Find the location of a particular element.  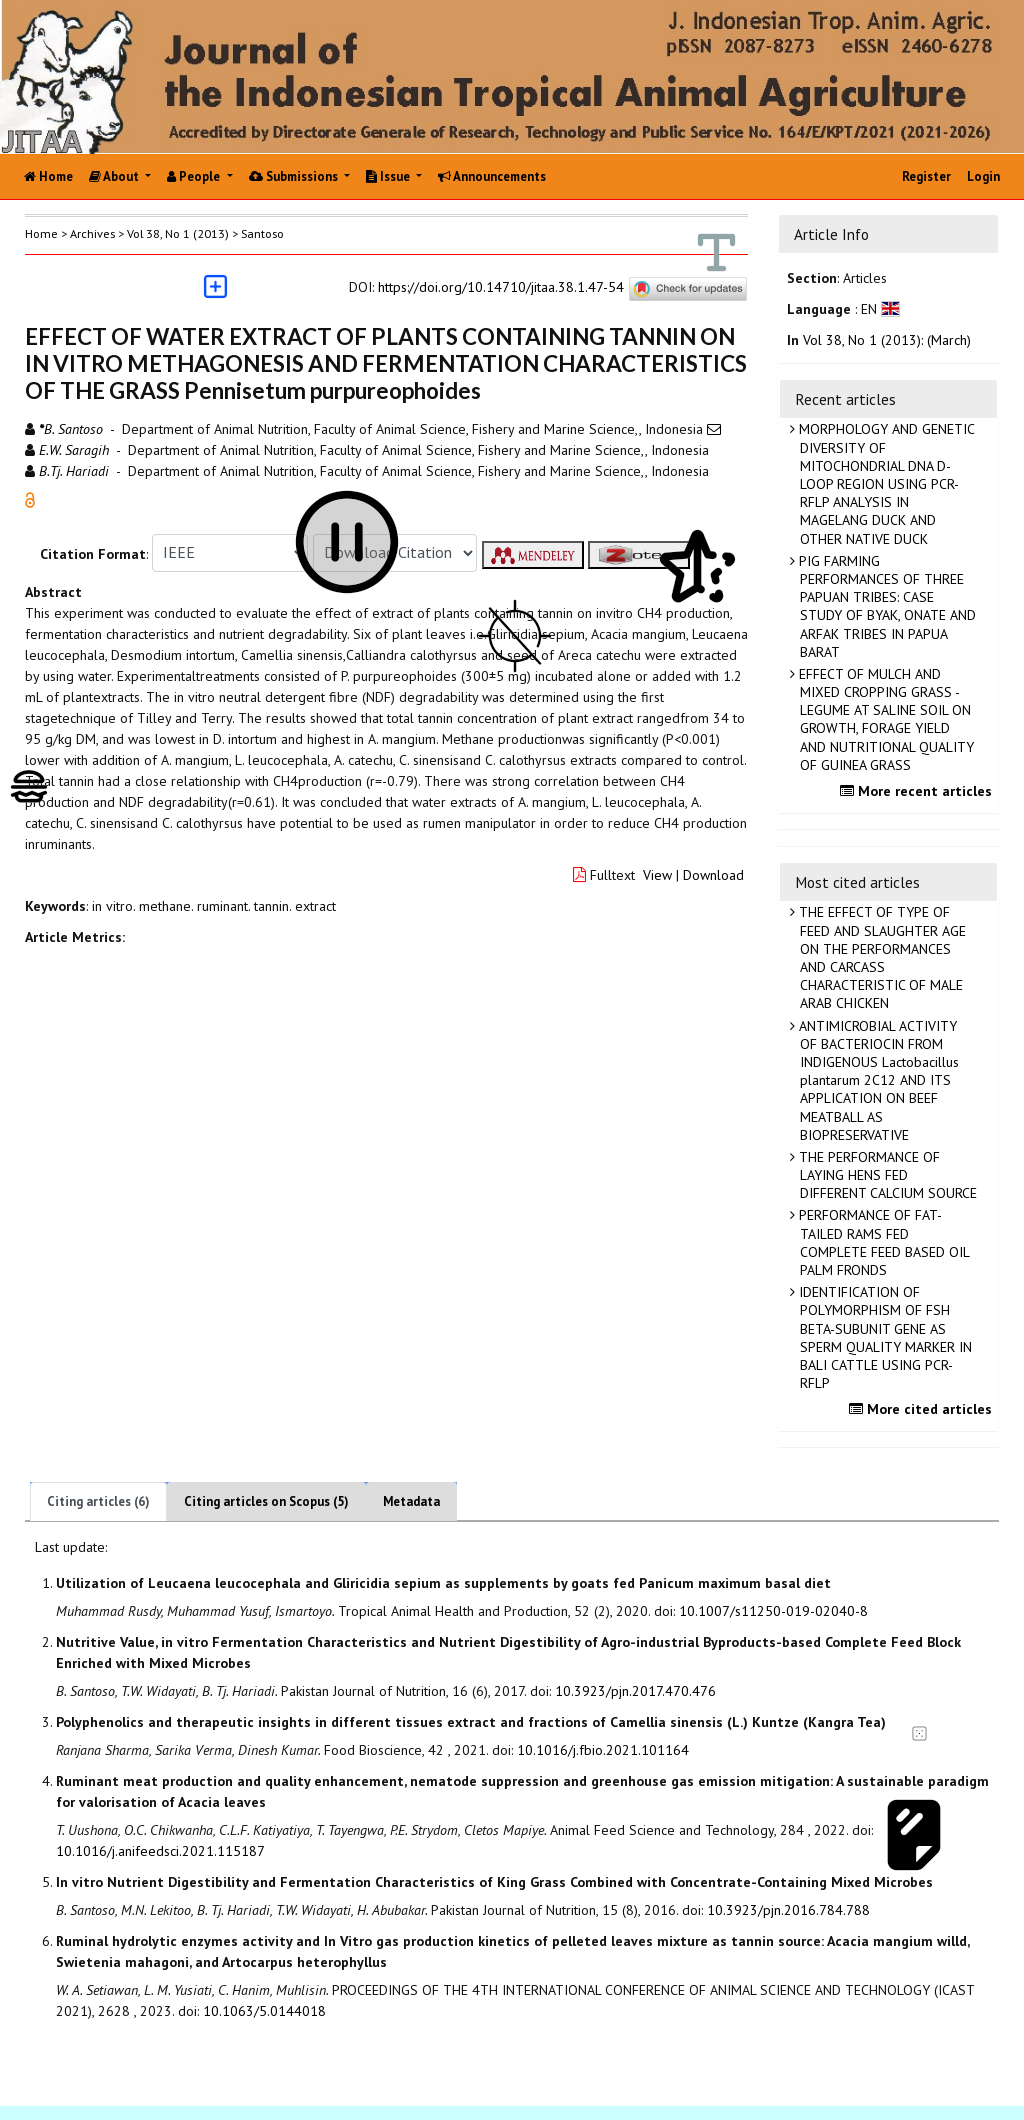

pause media playback is located at coordinates (347, 542).